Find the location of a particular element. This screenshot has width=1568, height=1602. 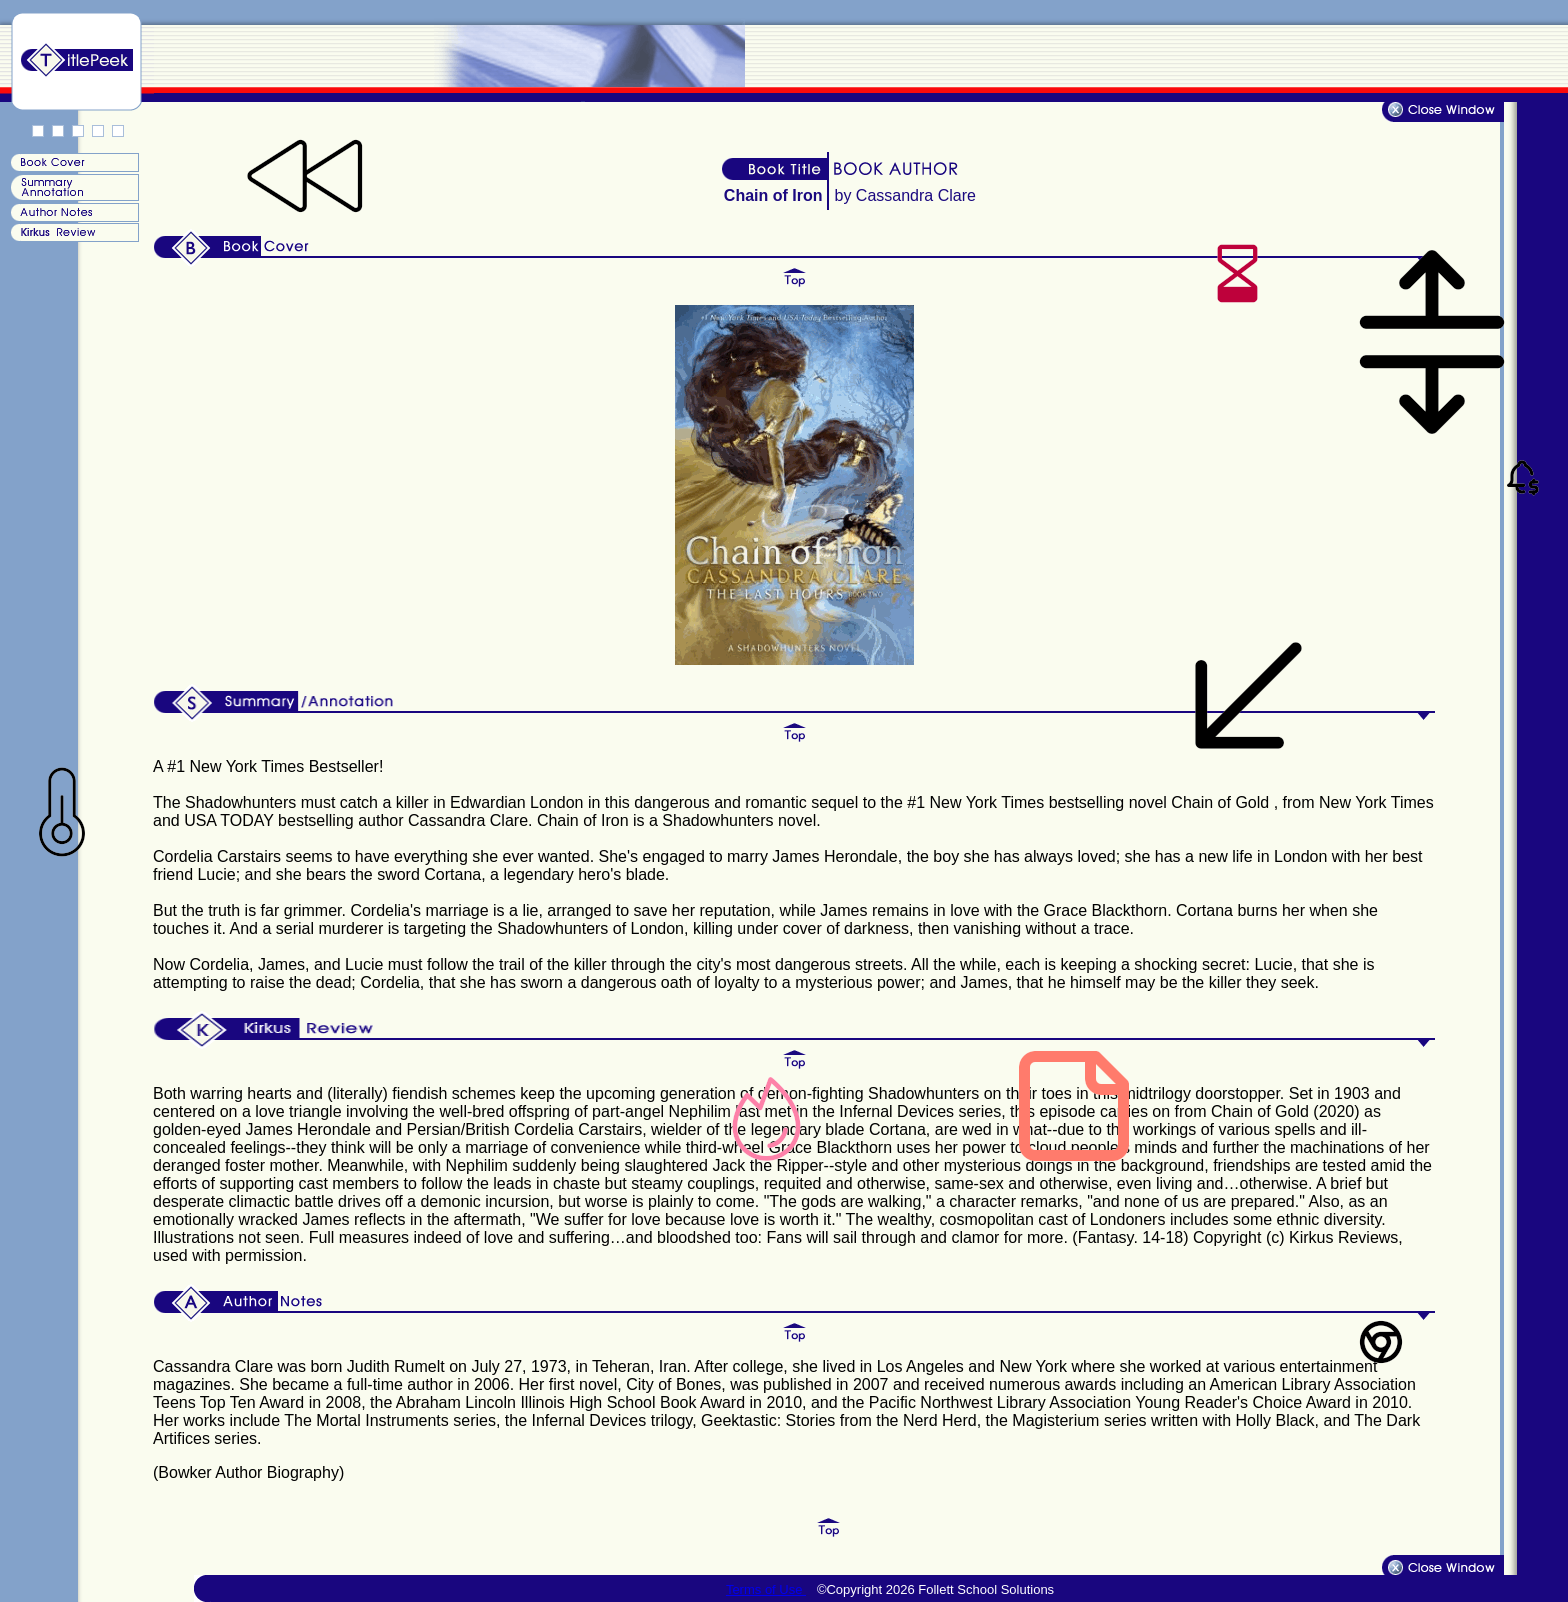

navigate to the bottom-left or previous section is located at coordinates (1248, 695).